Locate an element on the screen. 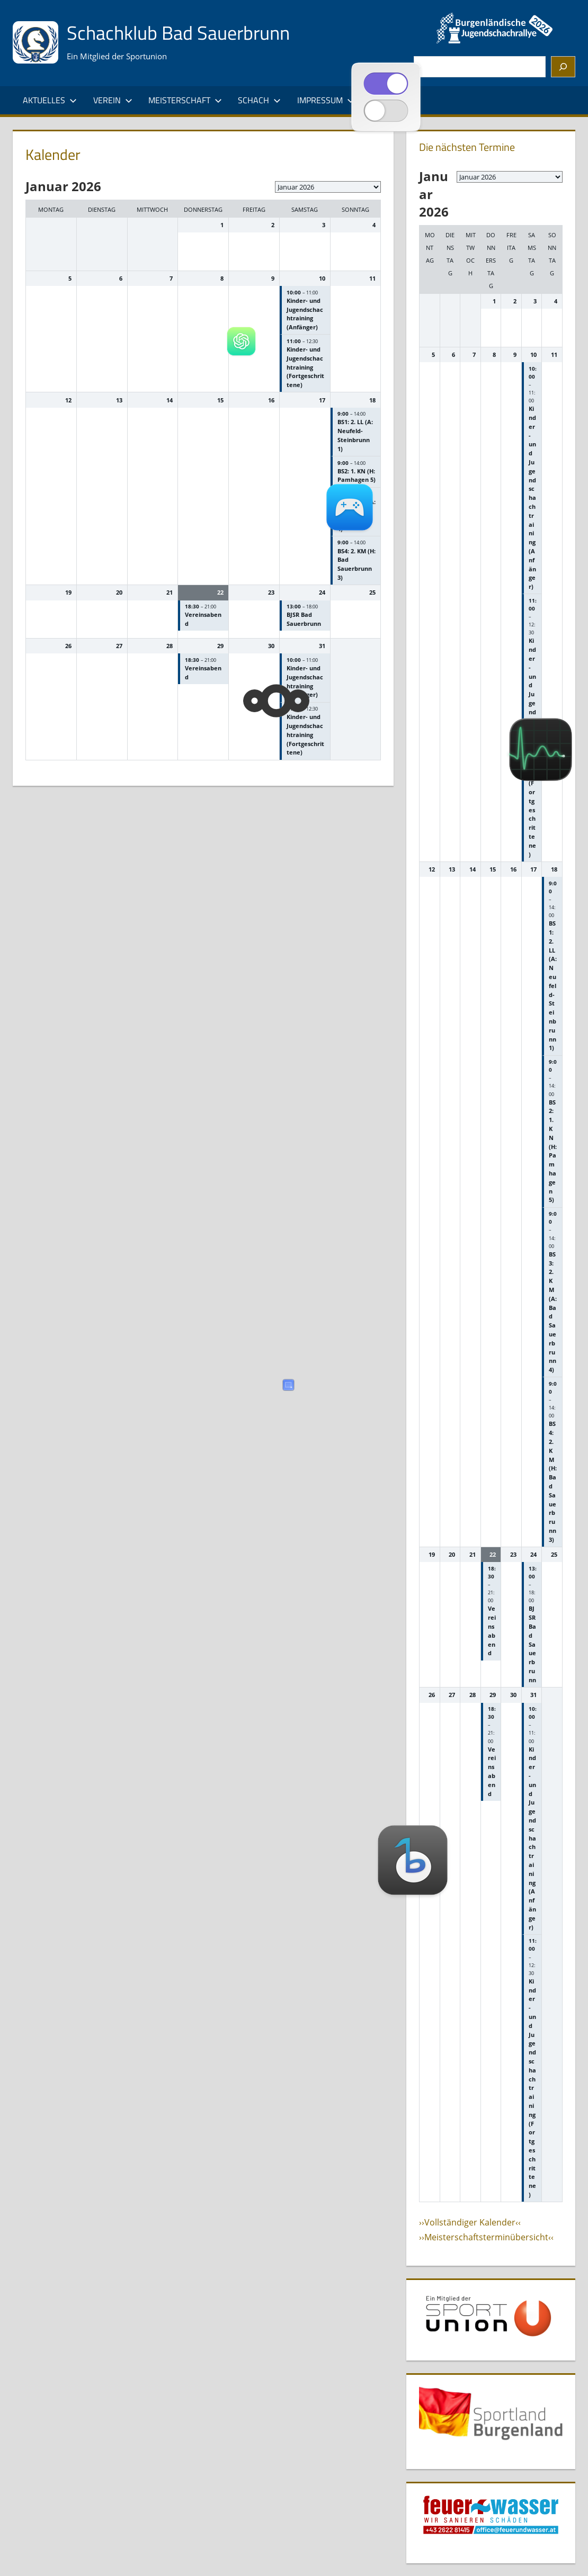 This screenshot has width=588, height=2576. open system monitor to view CPU and memory usage is located at coordinates (540, 749).